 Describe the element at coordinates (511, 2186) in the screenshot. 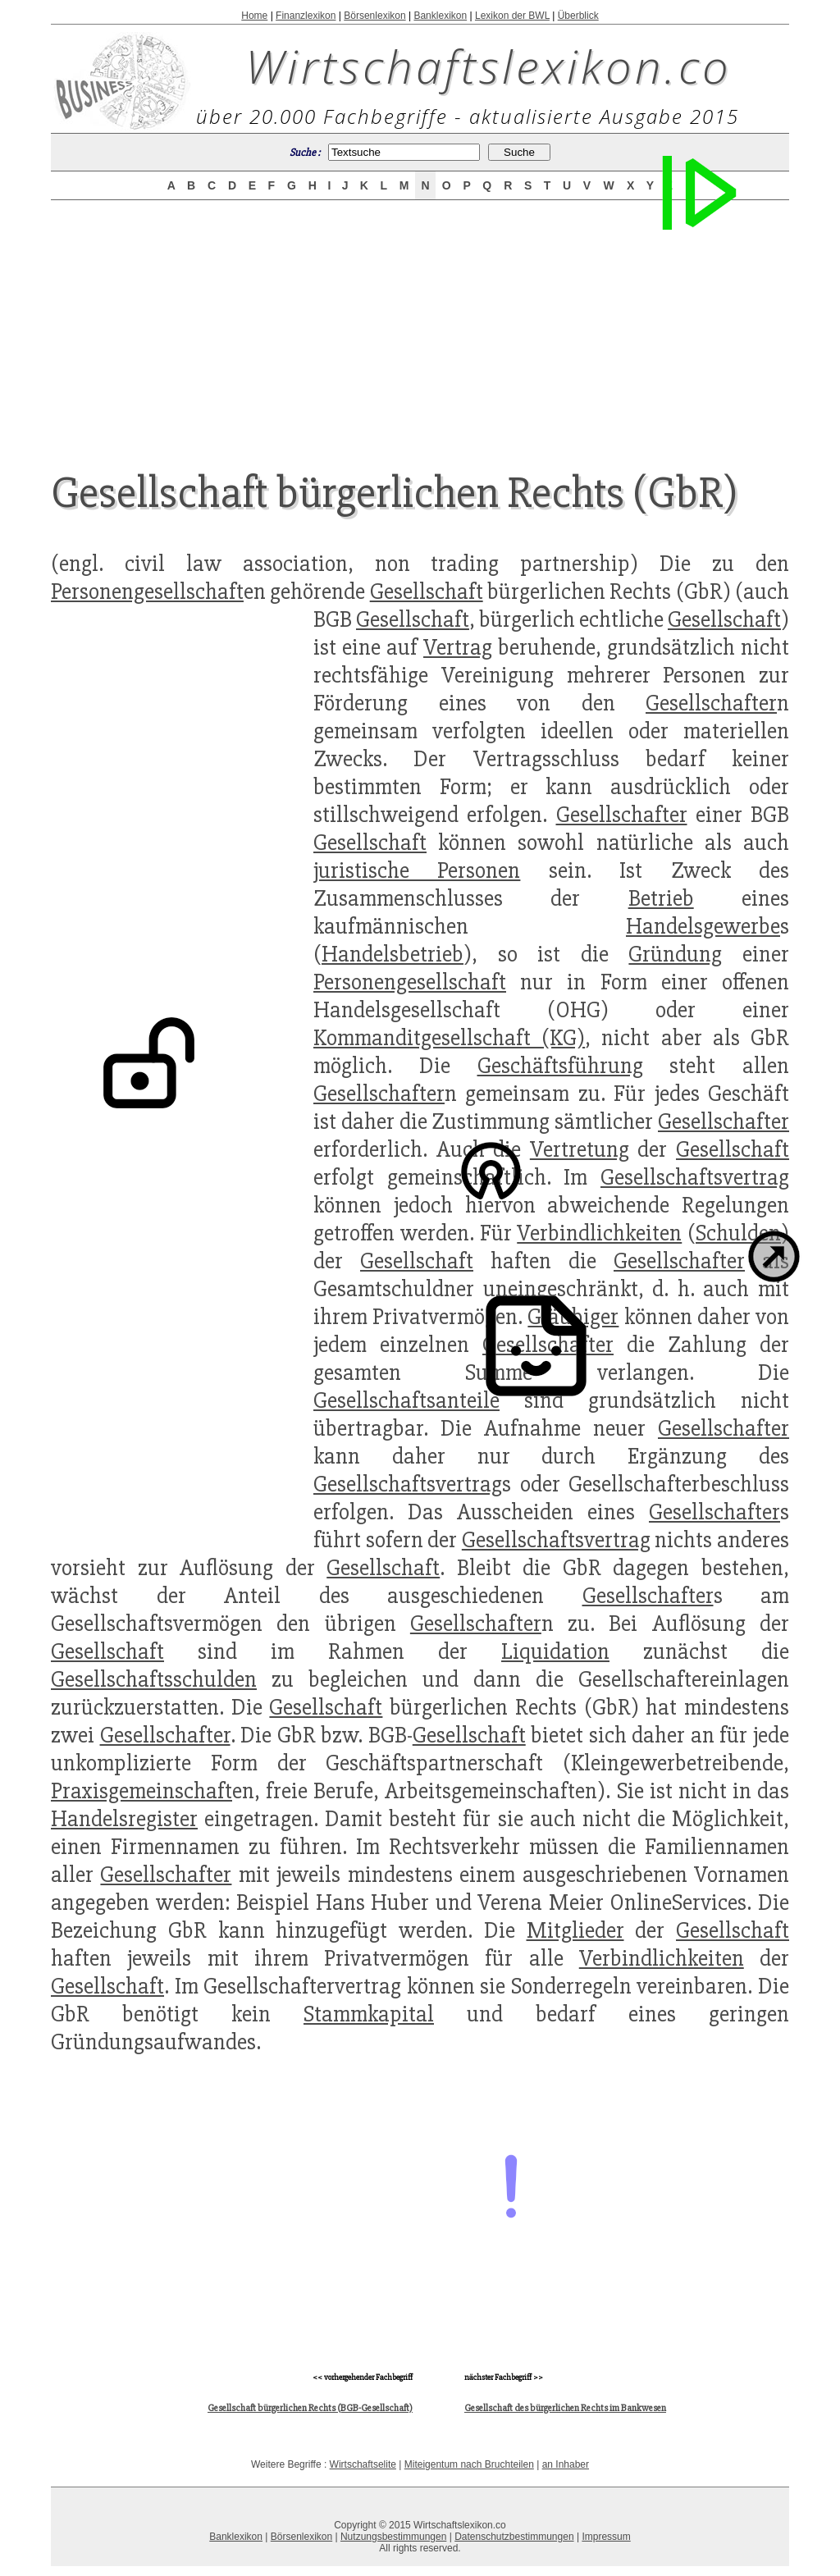

I see `indicates a warning or alert requiring attention` at that location.